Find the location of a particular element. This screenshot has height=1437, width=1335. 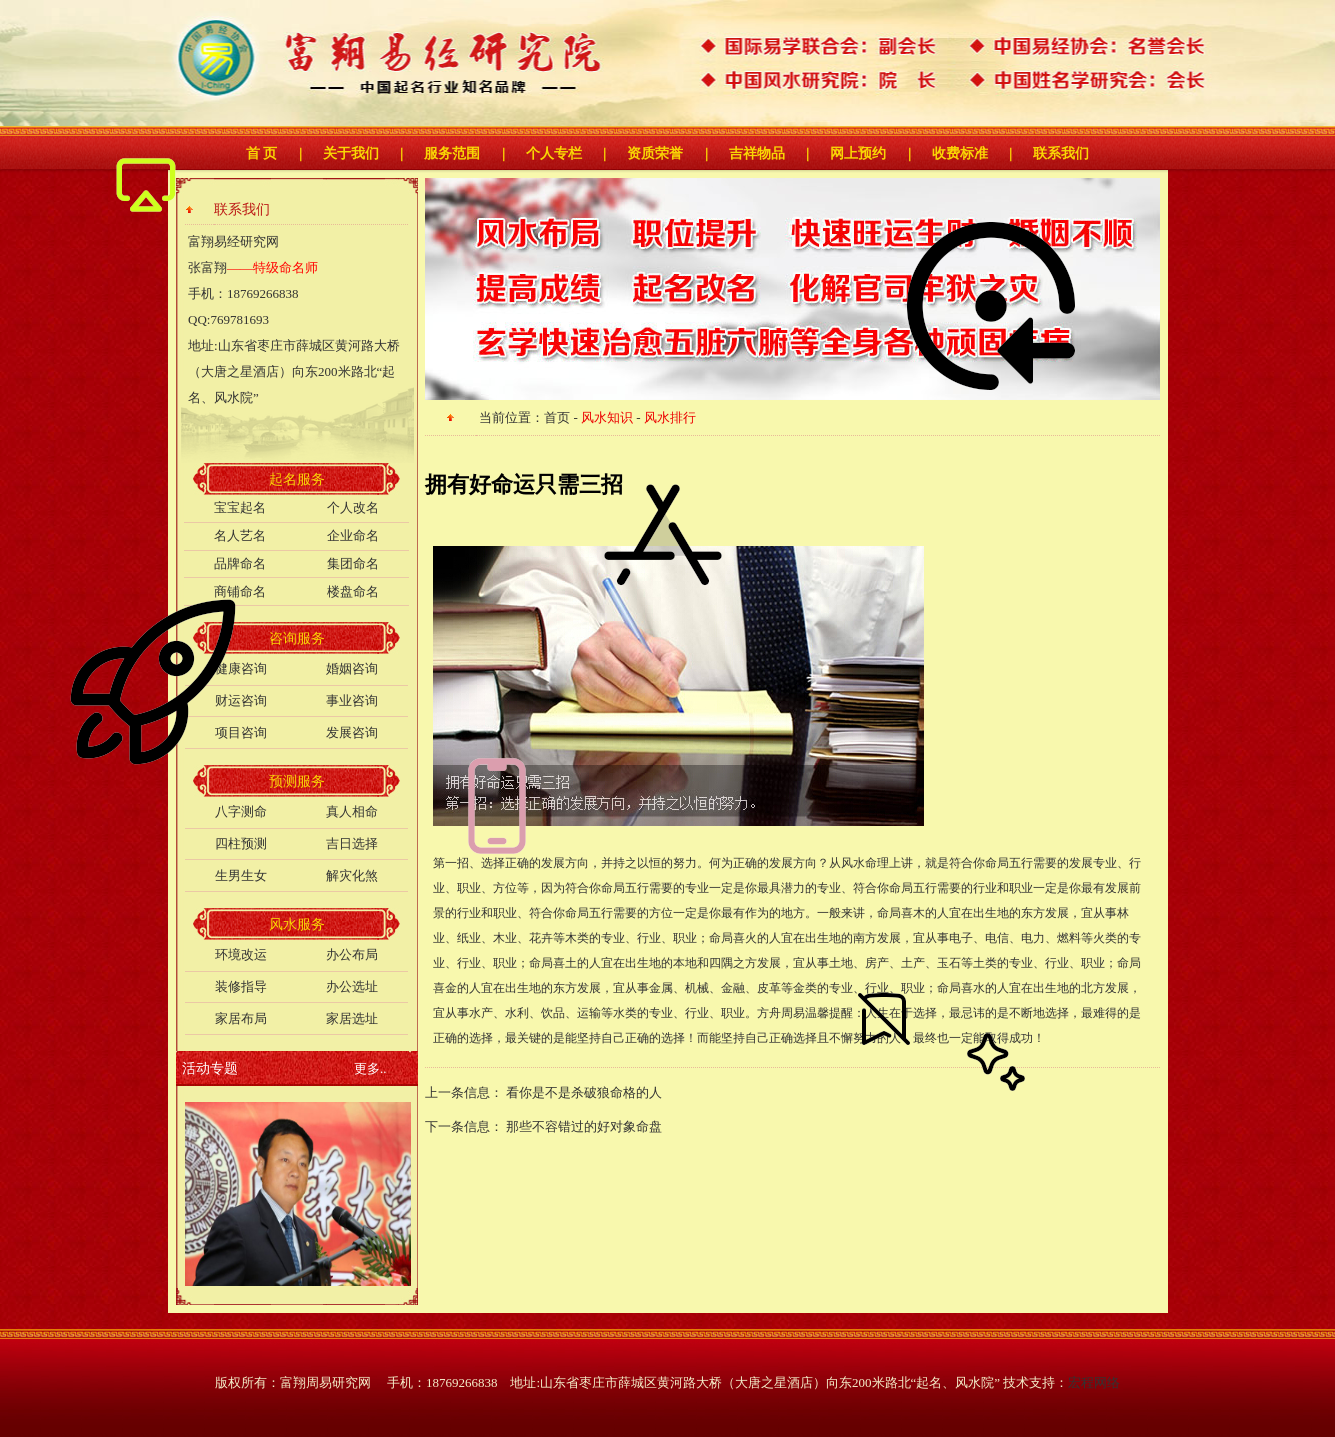

indicates AI-generated or enhanced content is located at coordinates (996, 1062).